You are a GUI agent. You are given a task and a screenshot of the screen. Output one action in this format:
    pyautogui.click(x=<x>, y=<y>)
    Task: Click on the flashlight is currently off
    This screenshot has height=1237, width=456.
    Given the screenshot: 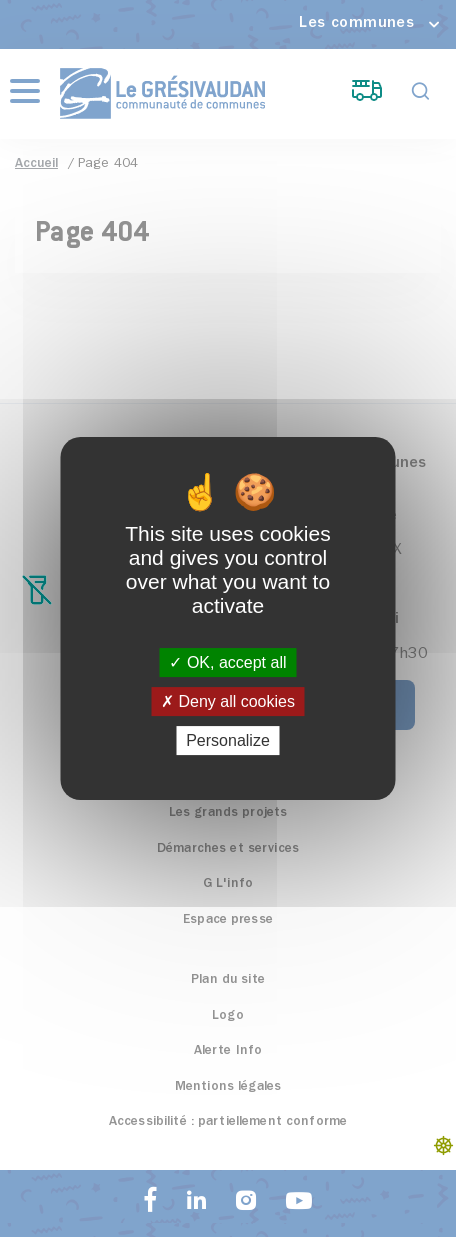 What is the action you would take?
    pyautogui.click(x=37, y=590)
    